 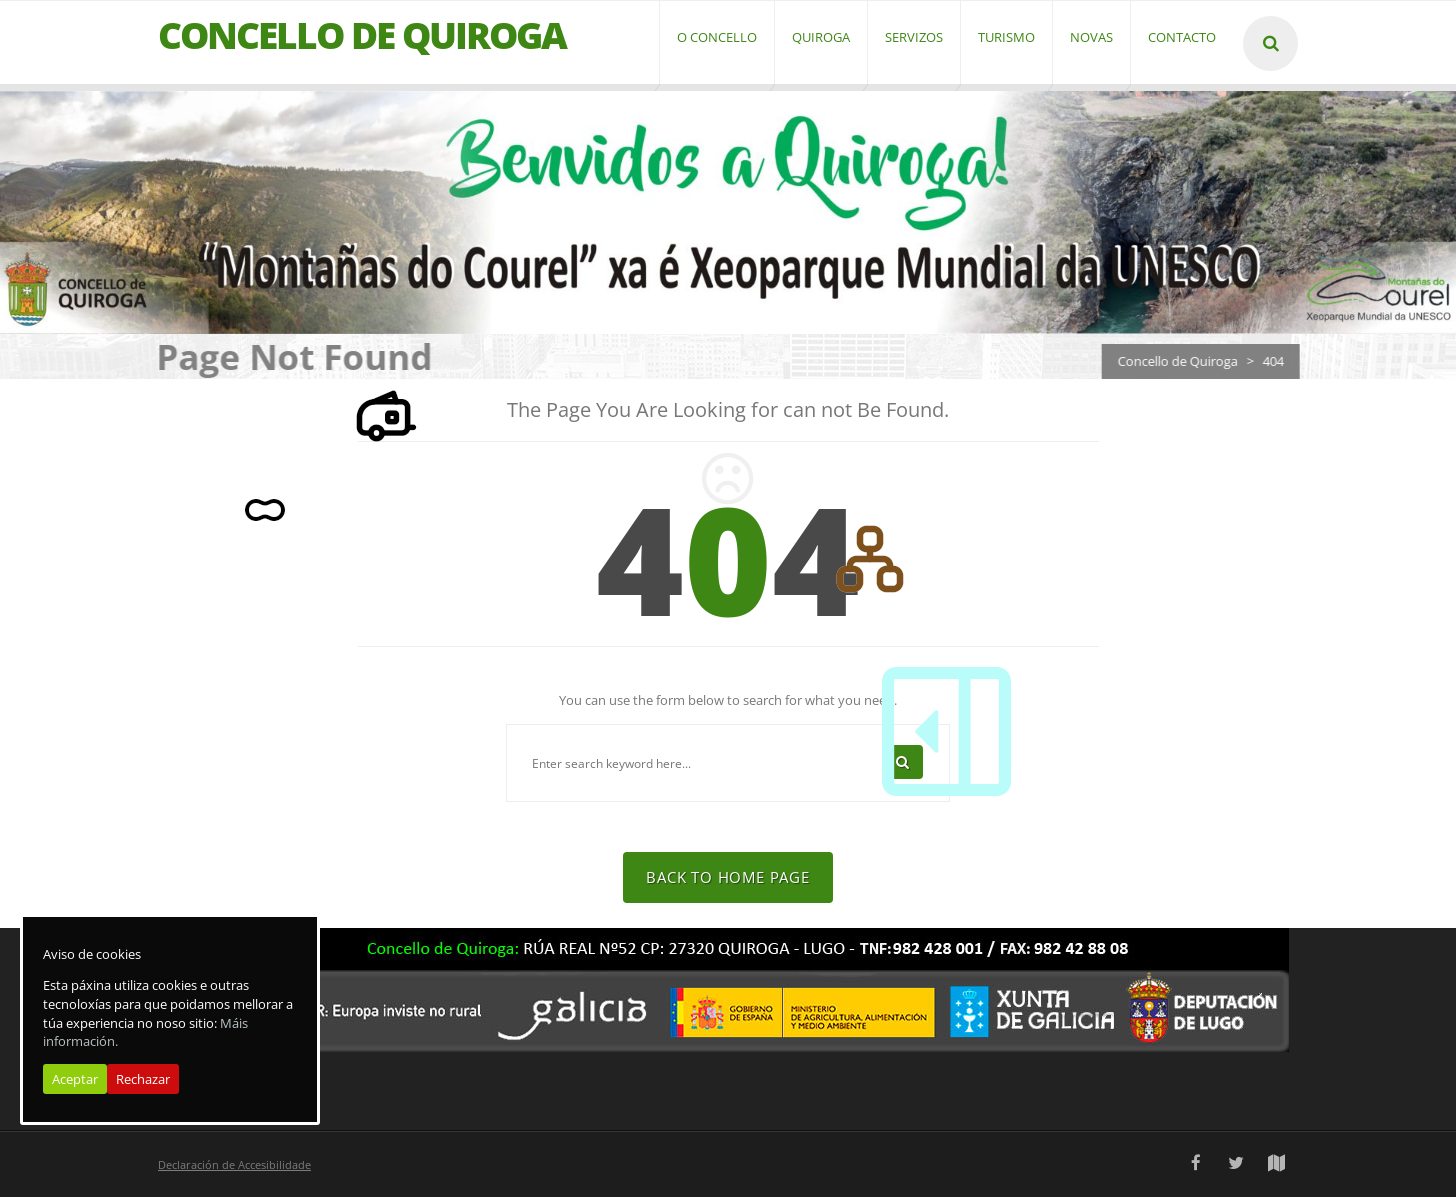 What do you see at coordinates (265, 510) in the screenshot?
I see `peanut app logo or brand icon` at bounding box center [265, 510].